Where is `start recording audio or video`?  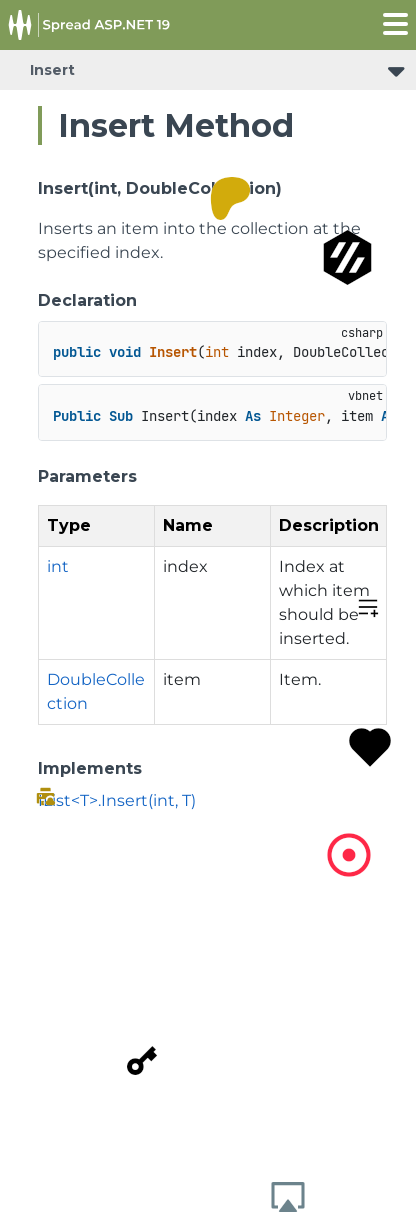
start recording audio or video is located at coordinates (349, 855).